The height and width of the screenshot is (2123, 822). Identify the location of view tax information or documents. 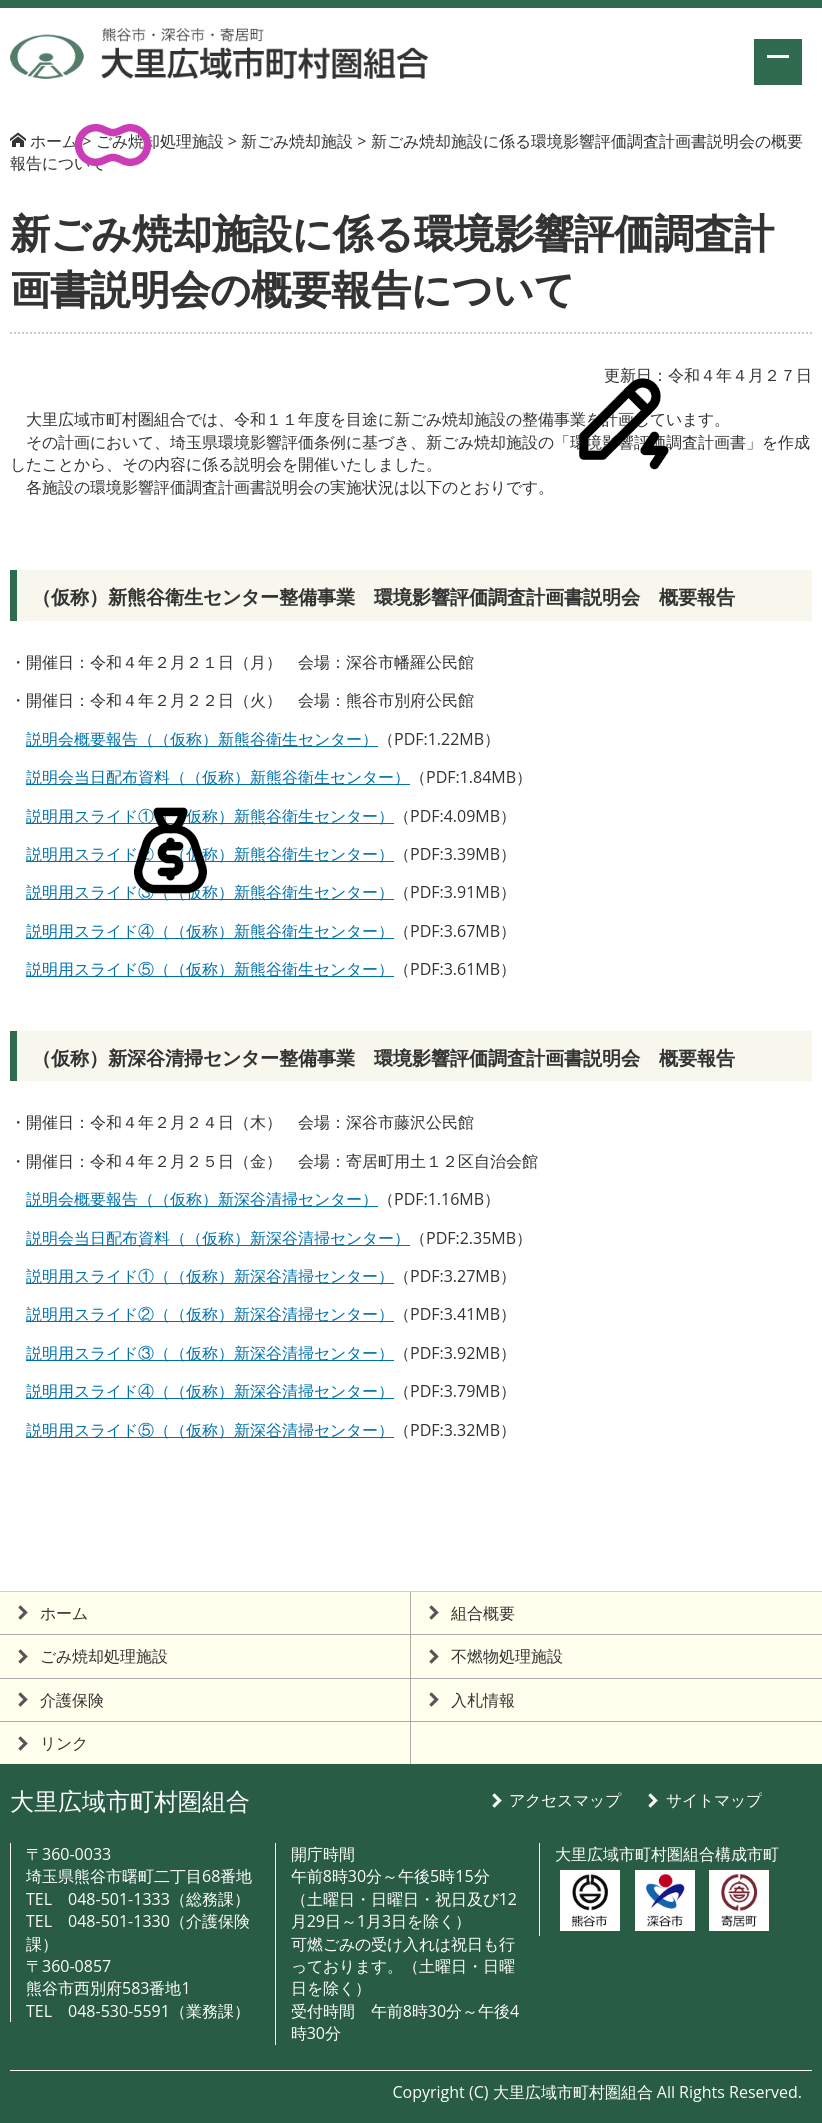
(170, 850).